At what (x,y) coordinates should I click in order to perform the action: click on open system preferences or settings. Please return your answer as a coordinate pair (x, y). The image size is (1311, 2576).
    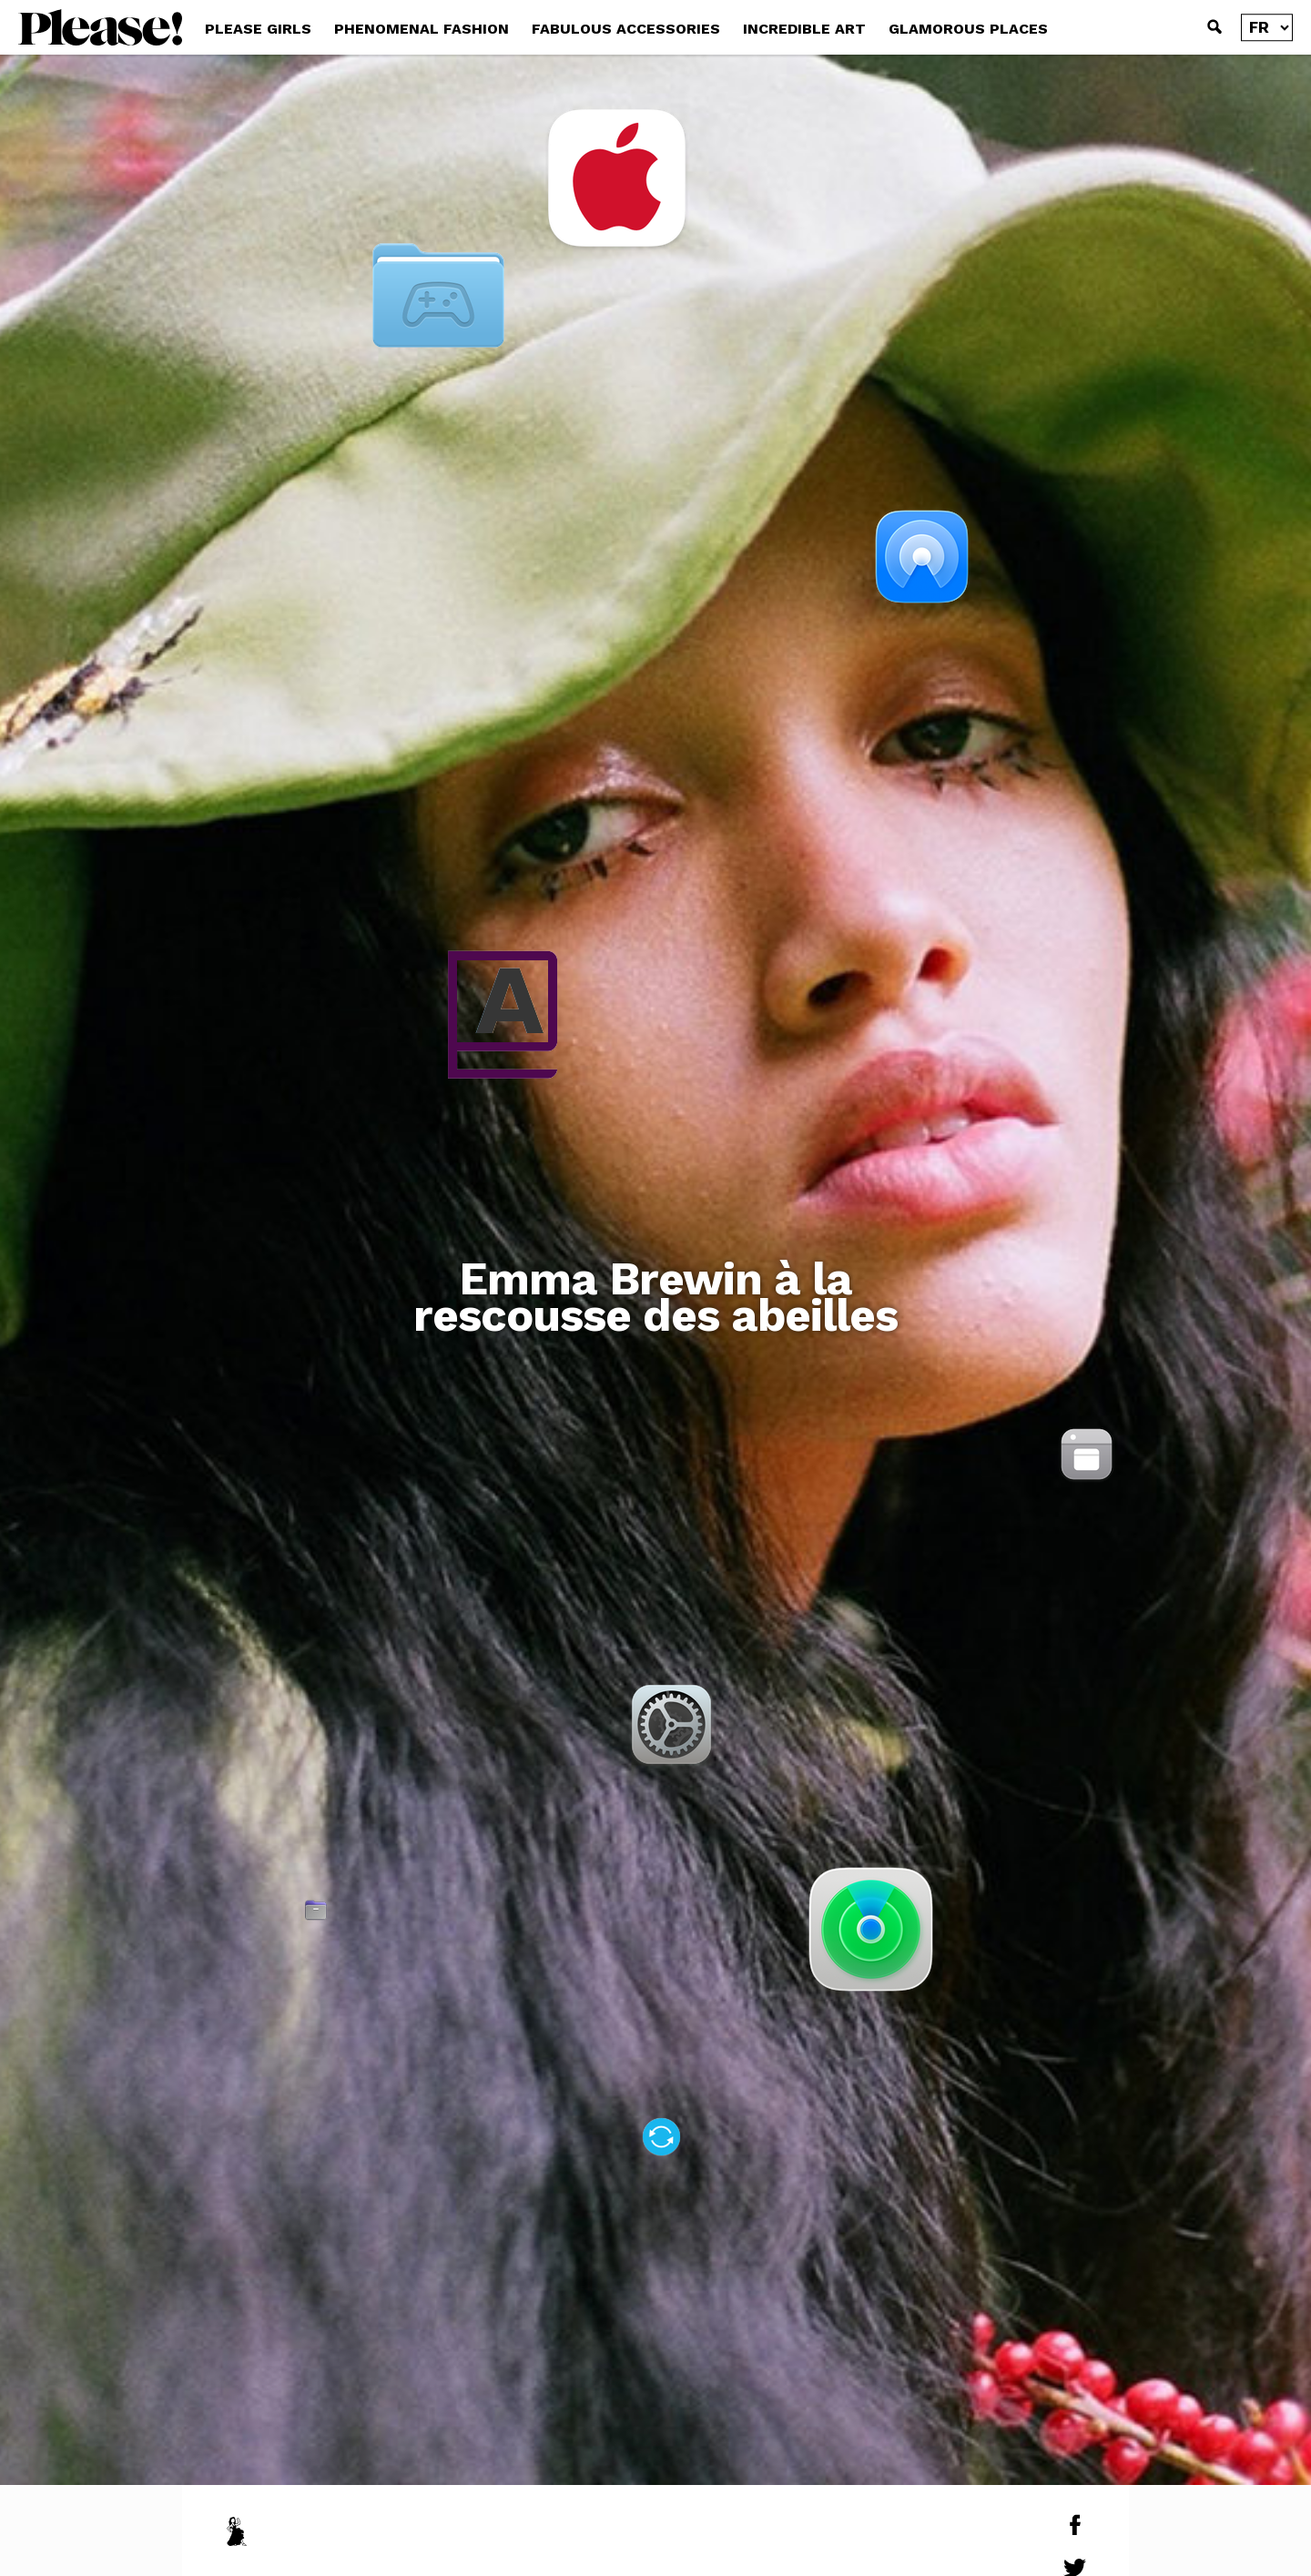
    Looking at the image, I should click on (671, 1724).